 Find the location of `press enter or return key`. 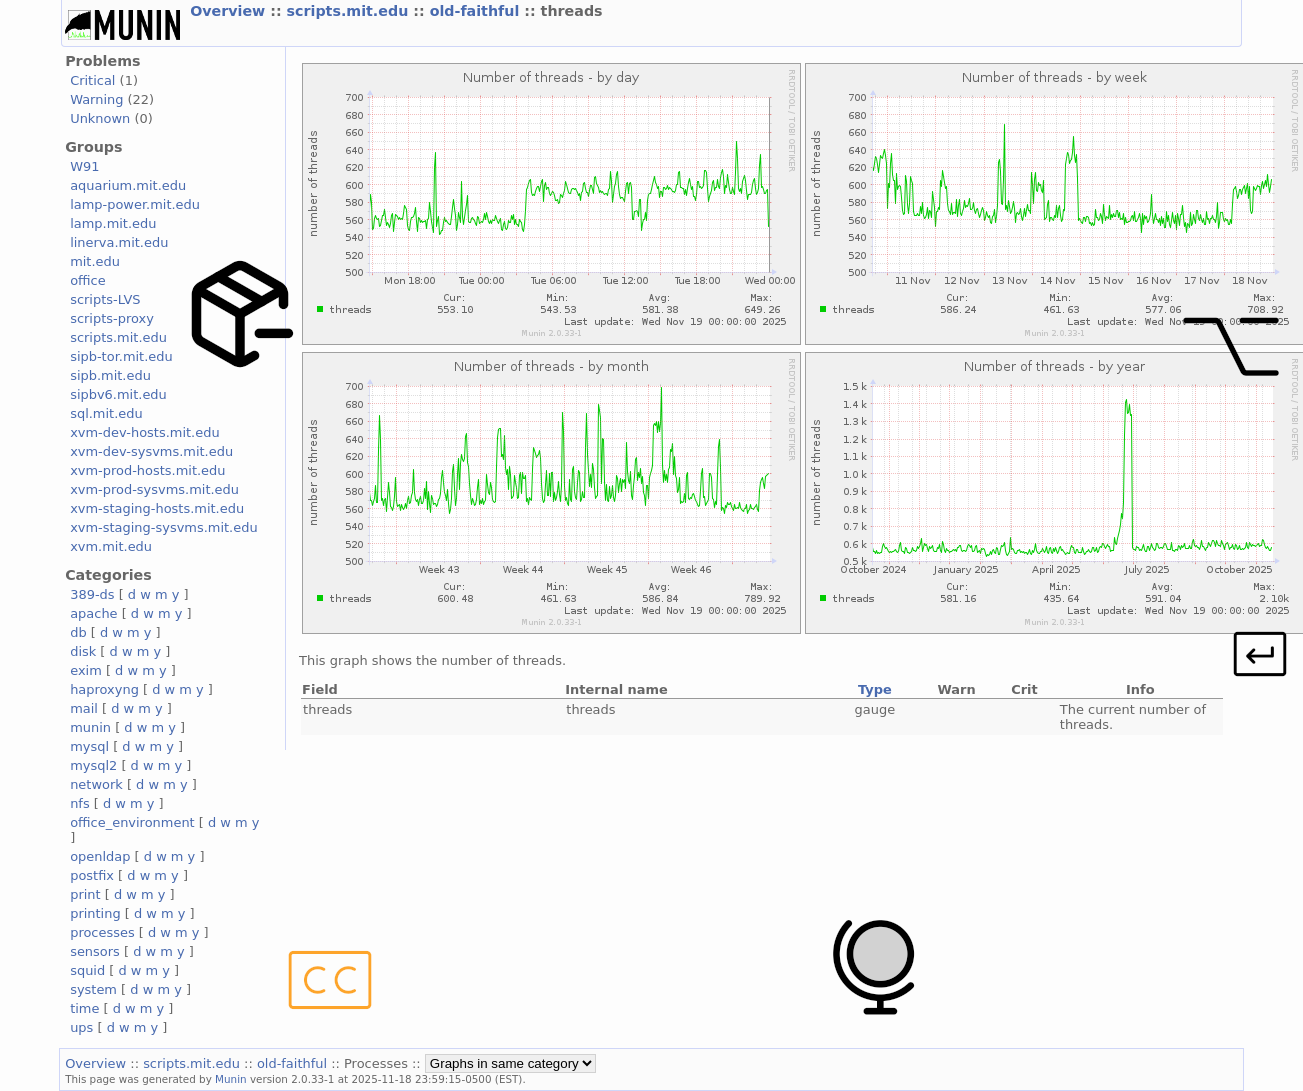

press enter or return key is located at coordinates (1260, 654).